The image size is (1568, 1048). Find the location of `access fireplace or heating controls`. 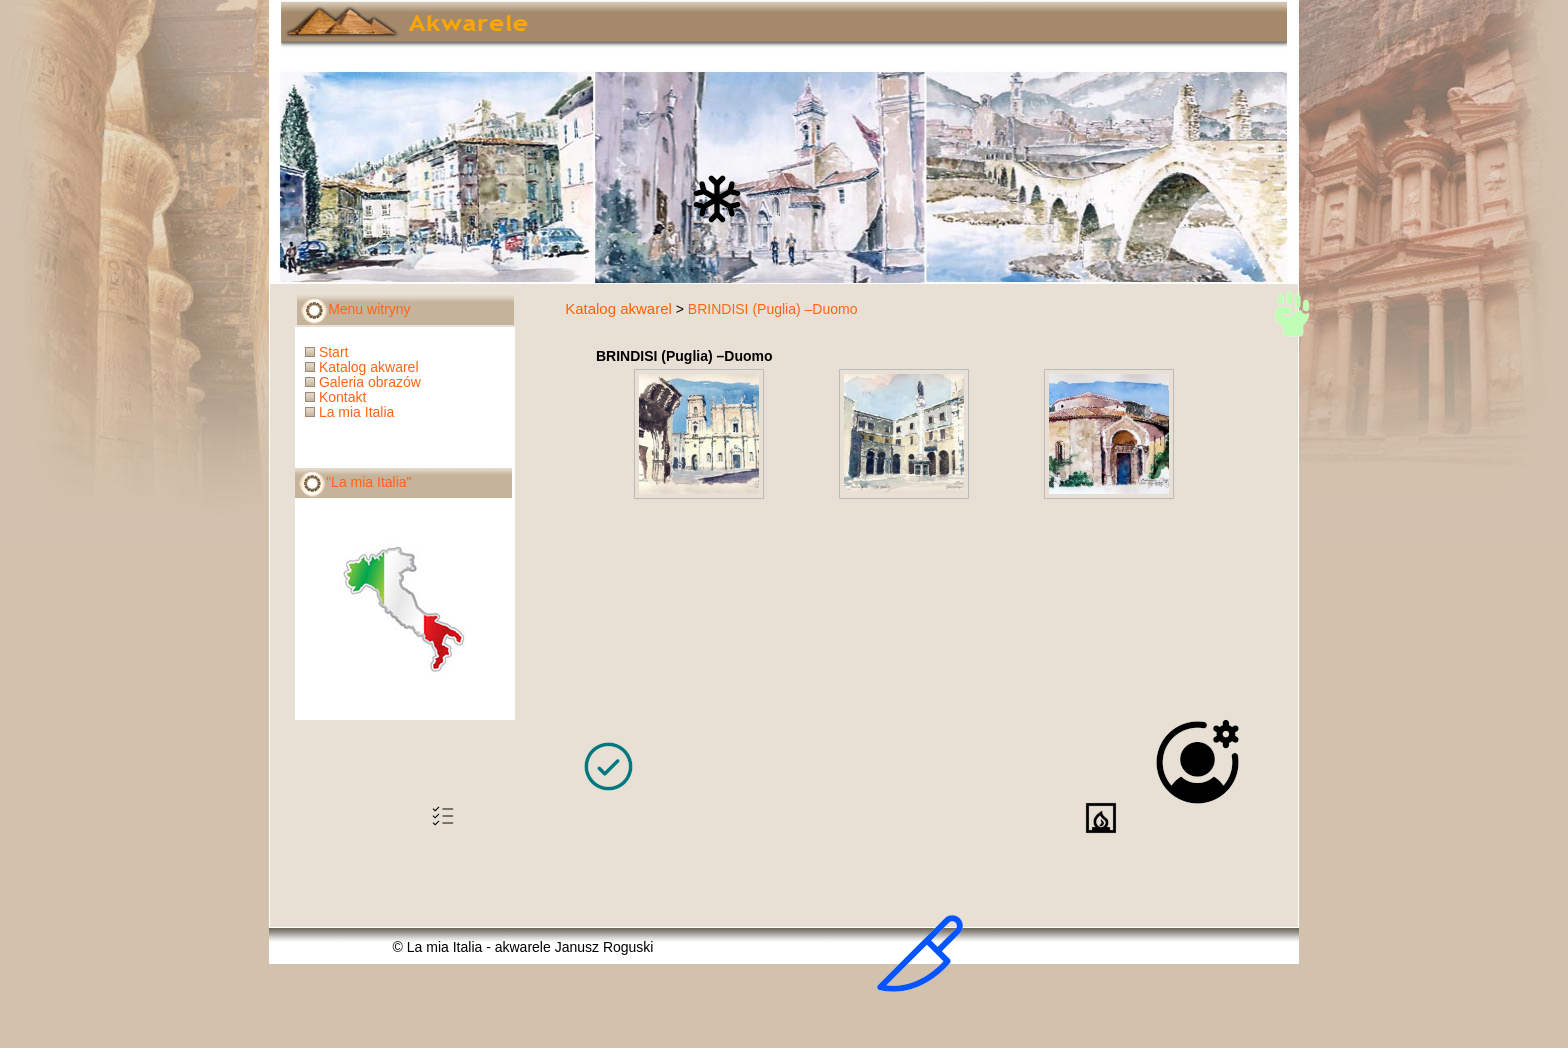

access fireplace or heating controls is located at coordinates (1101, 818).